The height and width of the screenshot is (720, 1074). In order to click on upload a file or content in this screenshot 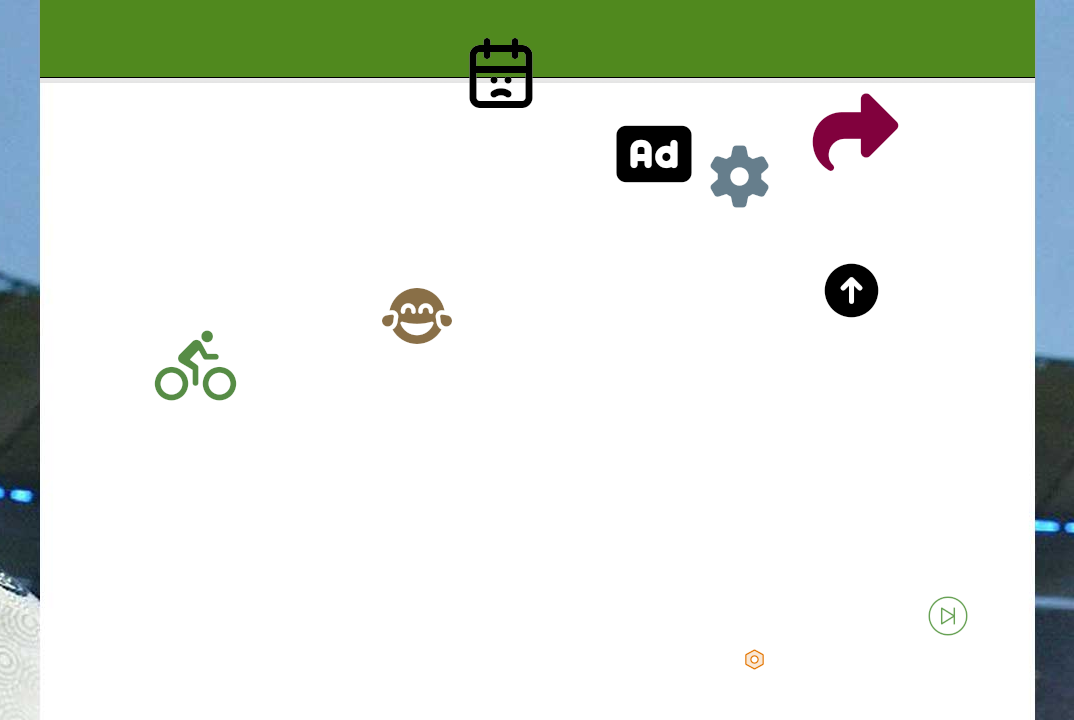, I will do `click(851, 290)`.